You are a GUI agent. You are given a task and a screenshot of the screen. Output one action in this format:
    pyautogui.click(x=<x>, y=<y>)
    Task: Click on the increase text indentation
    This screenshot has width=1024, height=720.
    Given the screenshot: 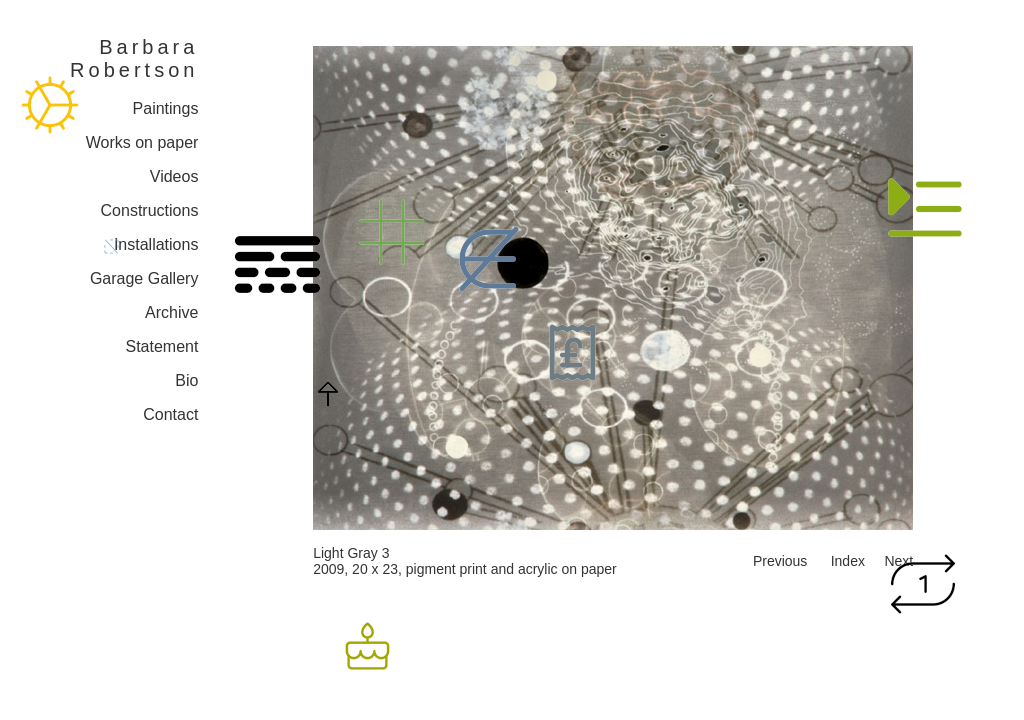 What is the action you would take?
    pyautogui.click(x=925, y=209)
    